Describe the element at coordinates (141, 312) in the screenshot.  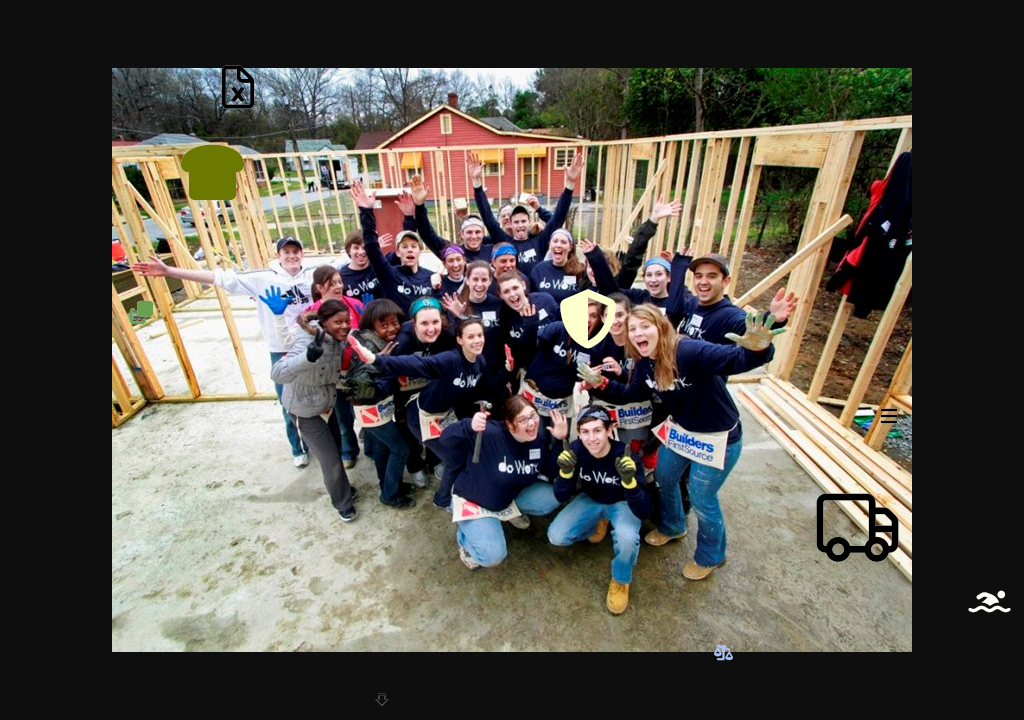
I see `duplicate or copy an item` at that location.